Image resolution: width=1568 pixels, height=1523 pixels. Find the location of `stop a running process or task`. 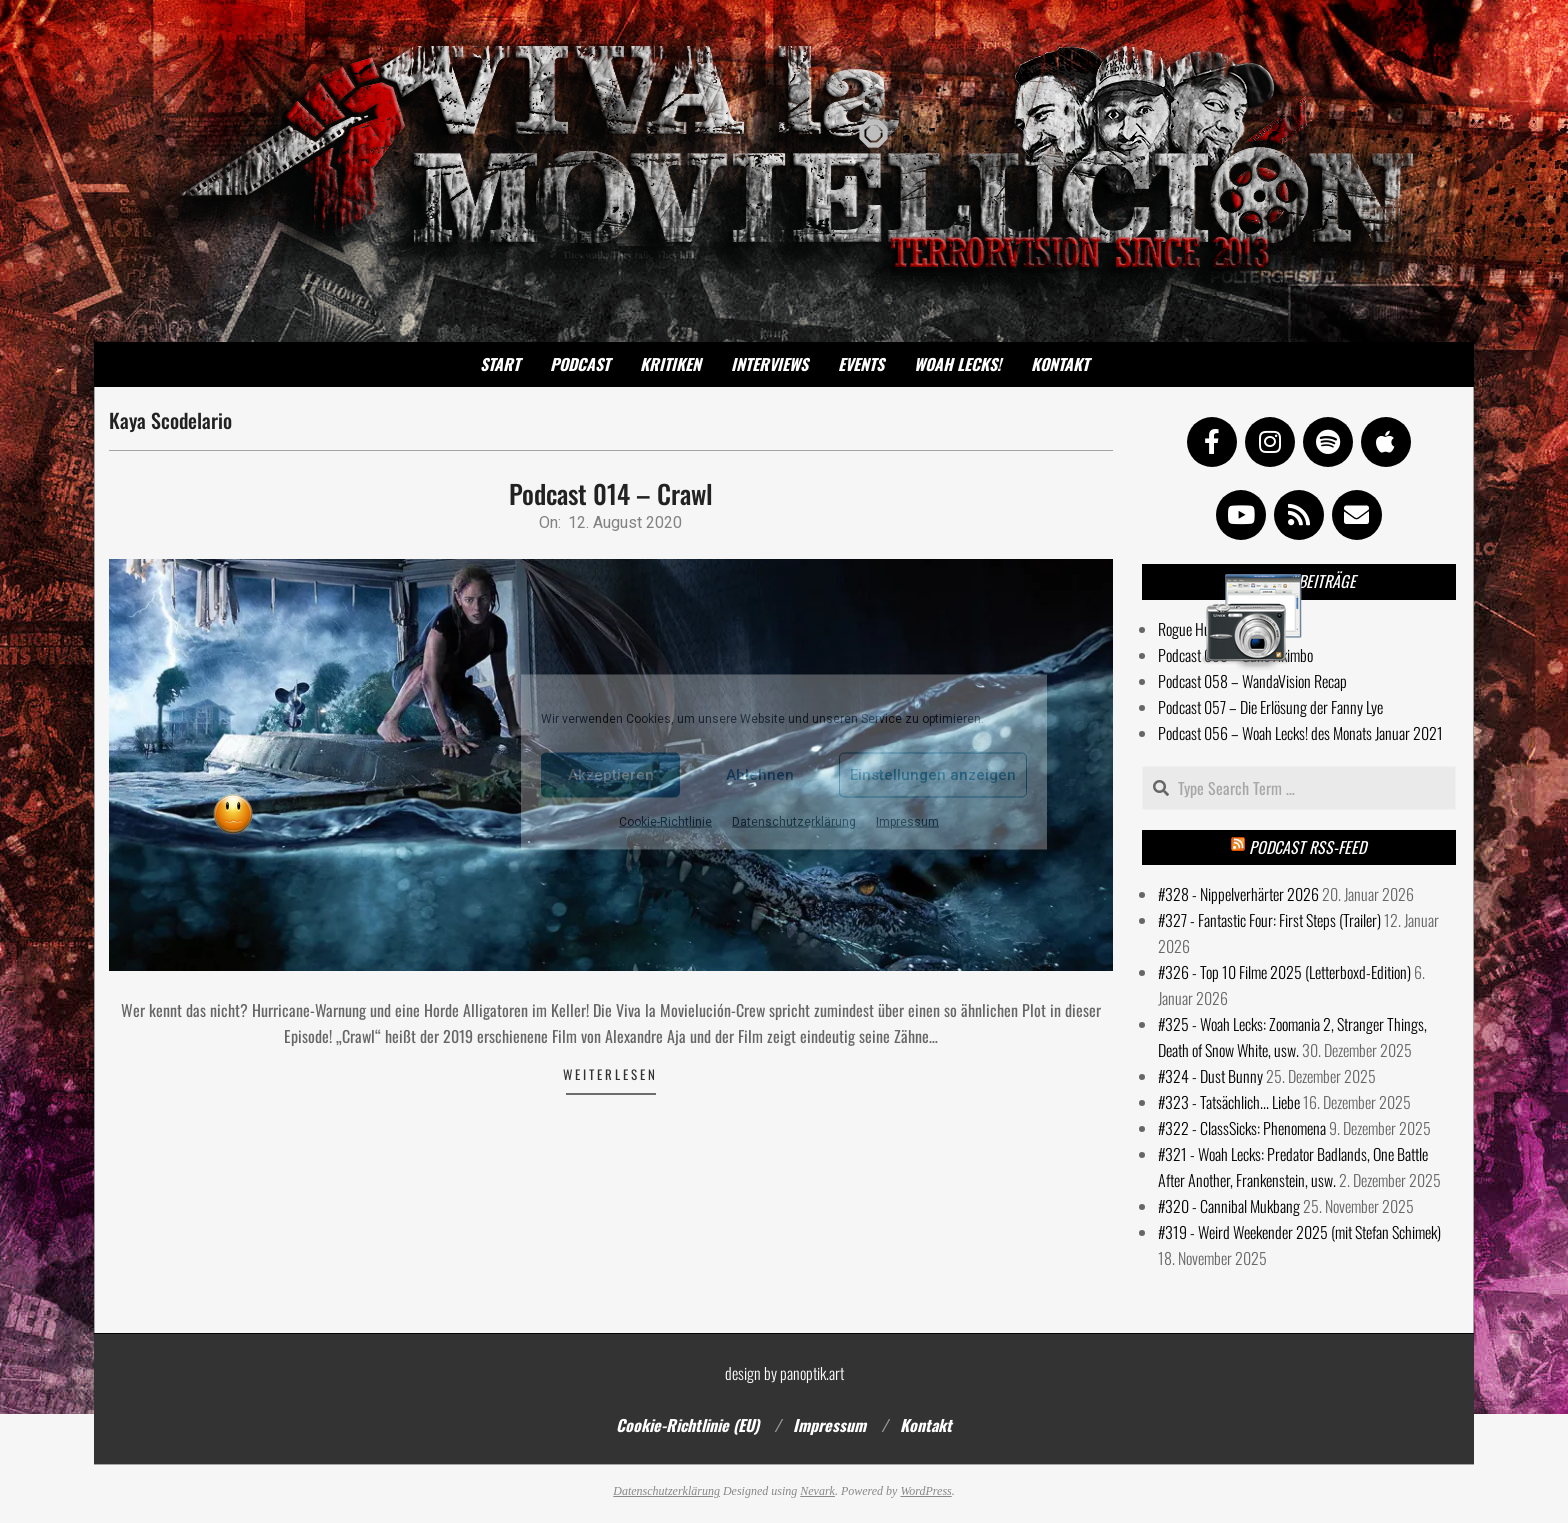

stop a running process or task is located at coordinates (873, 133).